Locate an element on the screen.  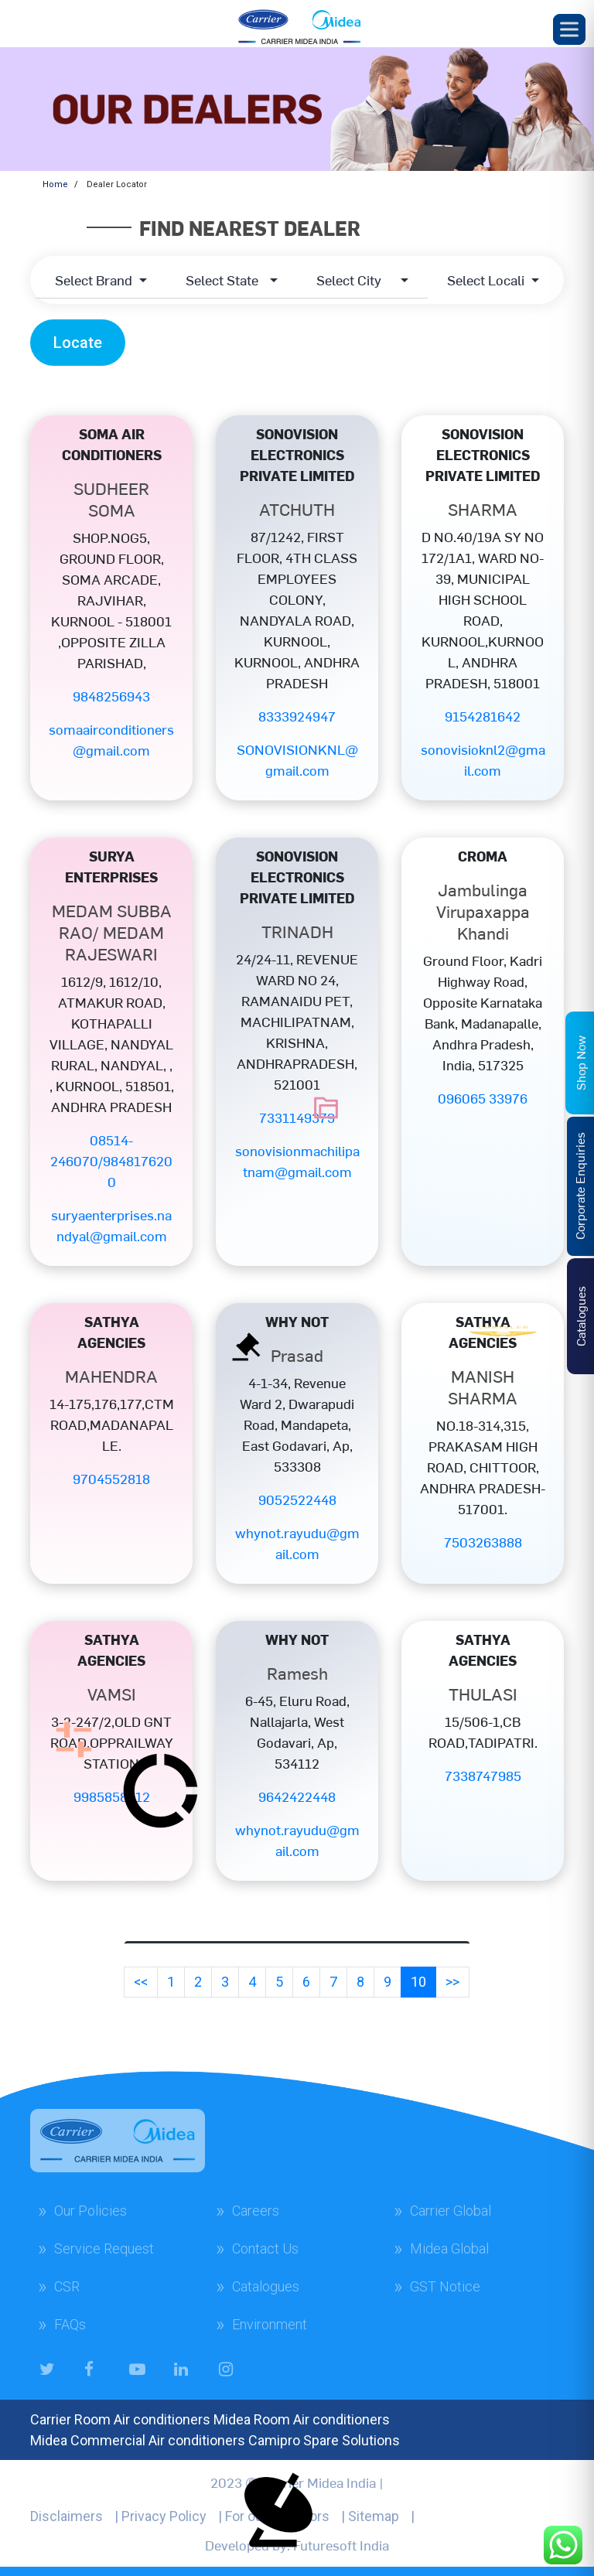
open folder to view files is located at coordinates (326, 1107).